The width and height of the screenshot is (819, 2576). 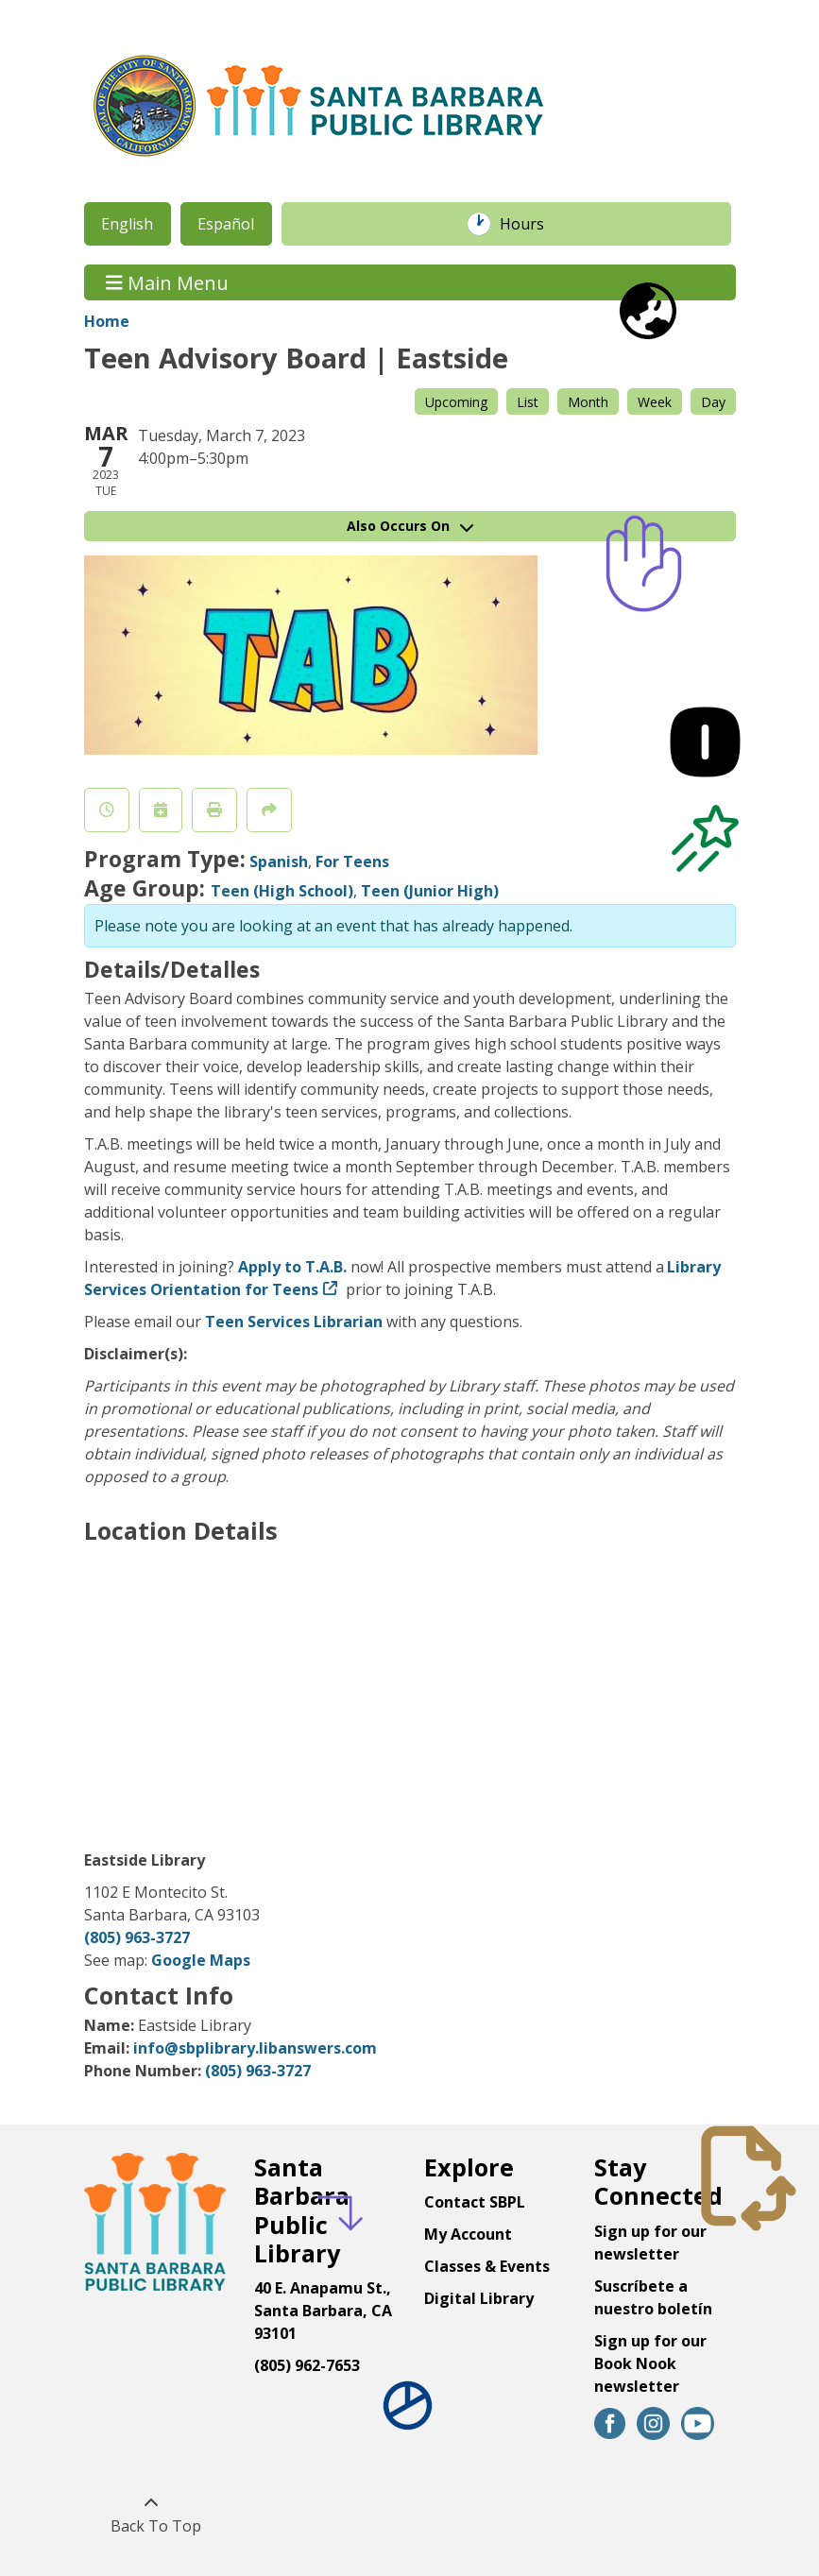 I want to click on move content right then down, so click(x=340, y=2211).